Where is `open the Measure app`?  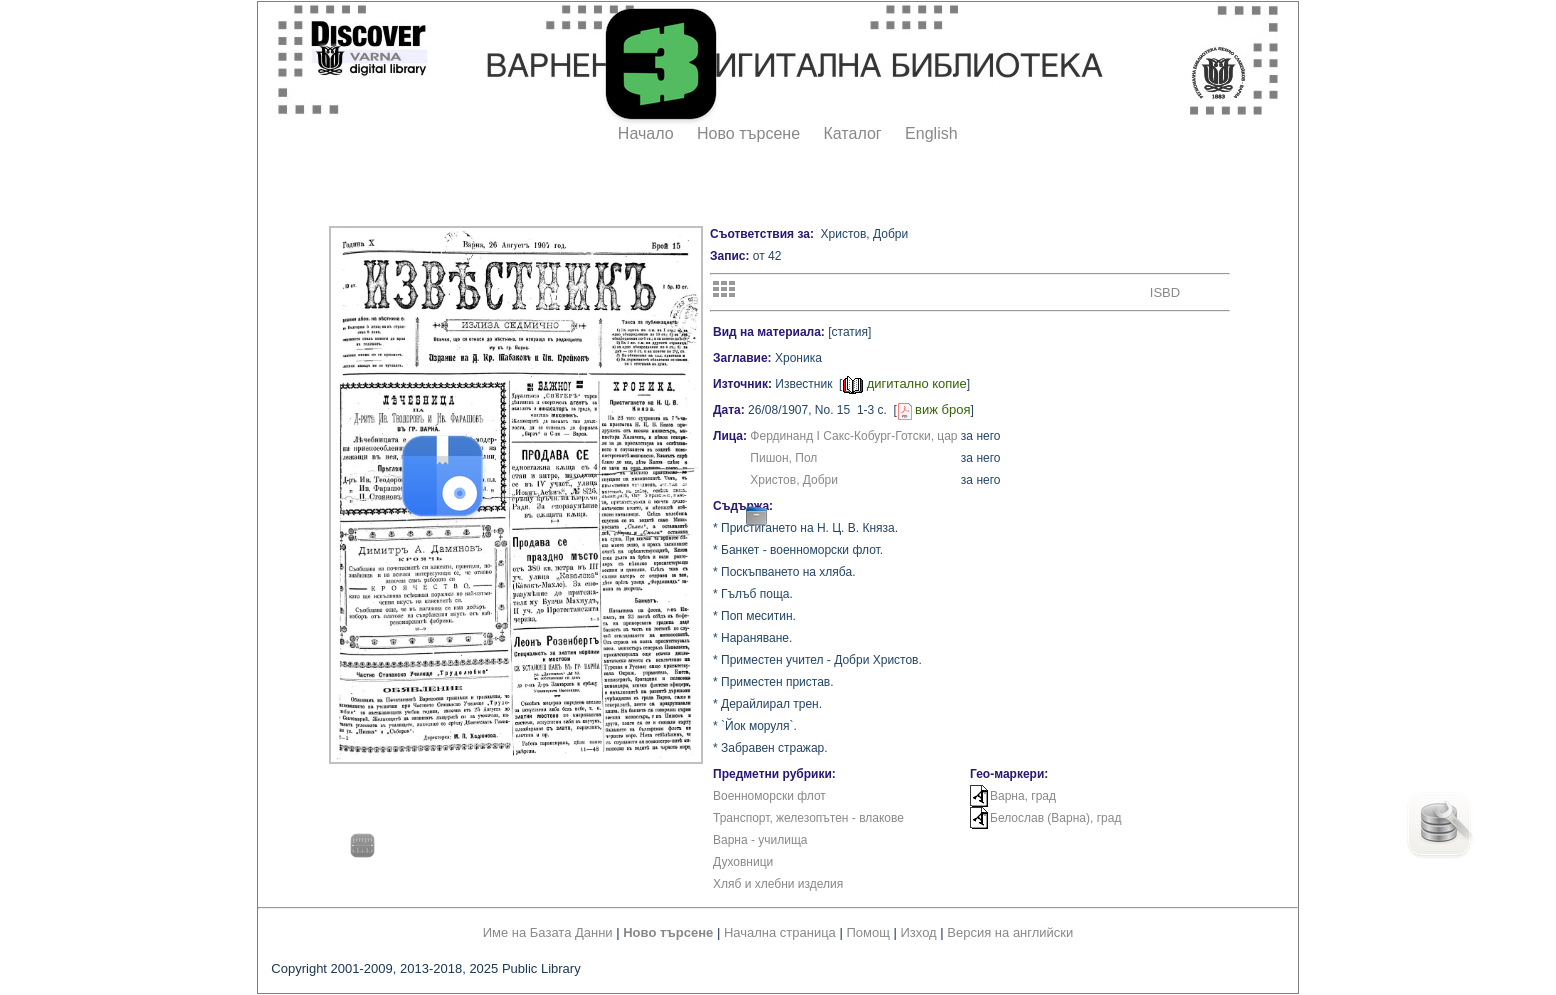 open the Measure app is located at coordinates (362, 845).